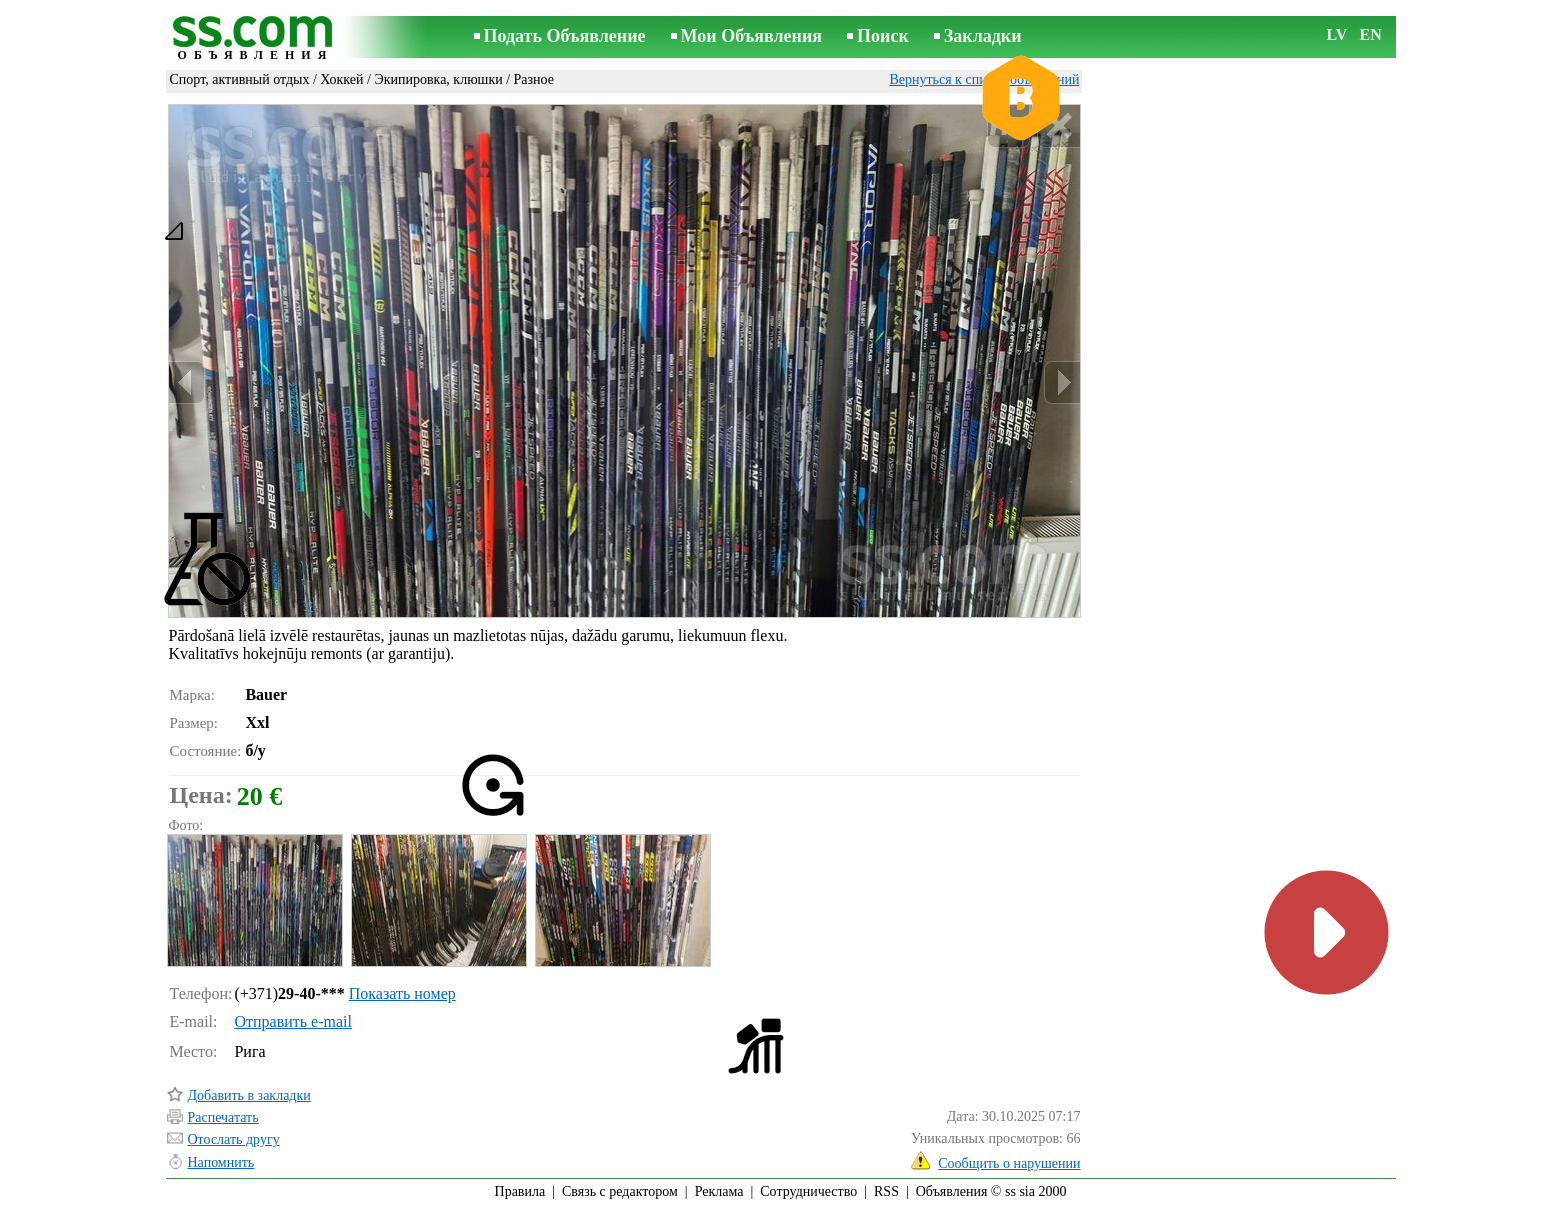 Image resolution: width=1561 pixels, height=1205 pixels. Describe the element at coordinates (1021, 98) in the screenshot. I see `indicates bold text formatting option` at that location.